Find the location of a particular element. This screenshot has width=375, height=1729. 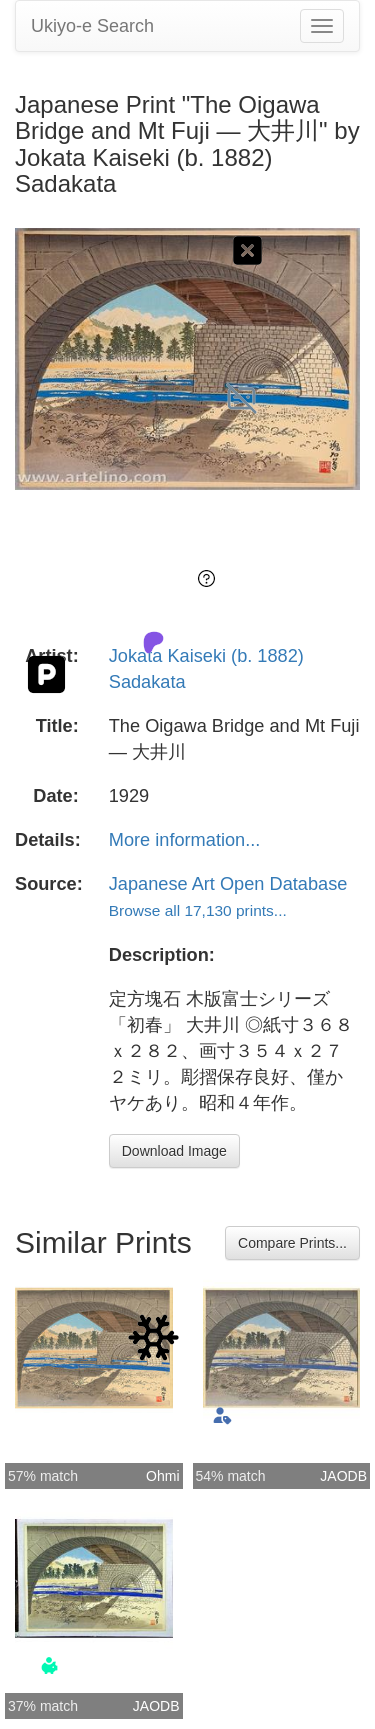

tag or label a user profile is located at coordinates (222, 1415).